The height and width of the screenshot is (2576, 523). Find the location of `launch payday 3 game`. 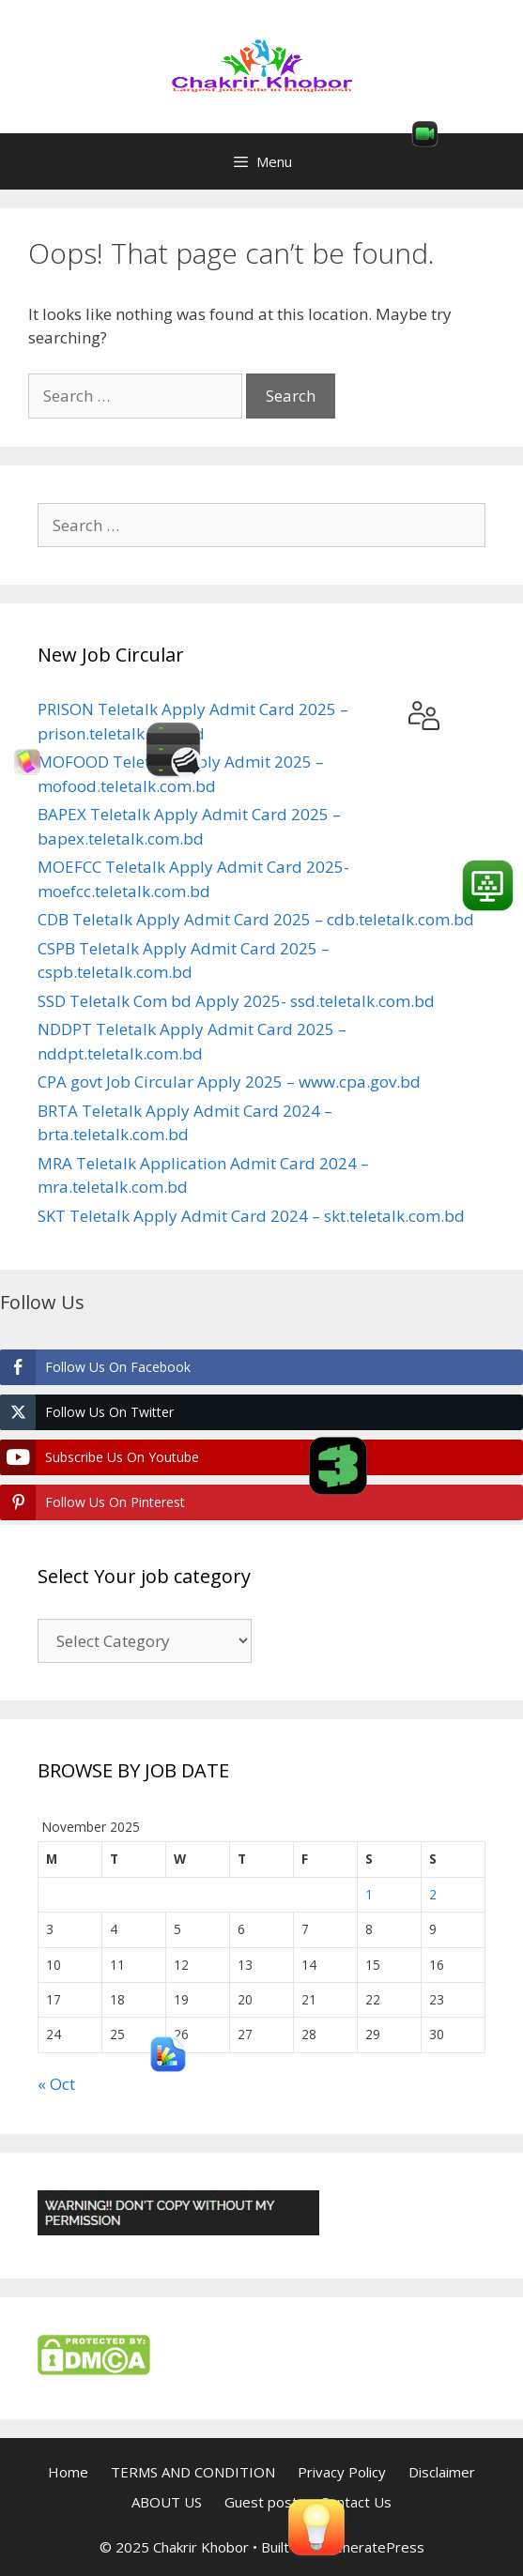

launch payday 3 game is located at coordinates (338, 1466).